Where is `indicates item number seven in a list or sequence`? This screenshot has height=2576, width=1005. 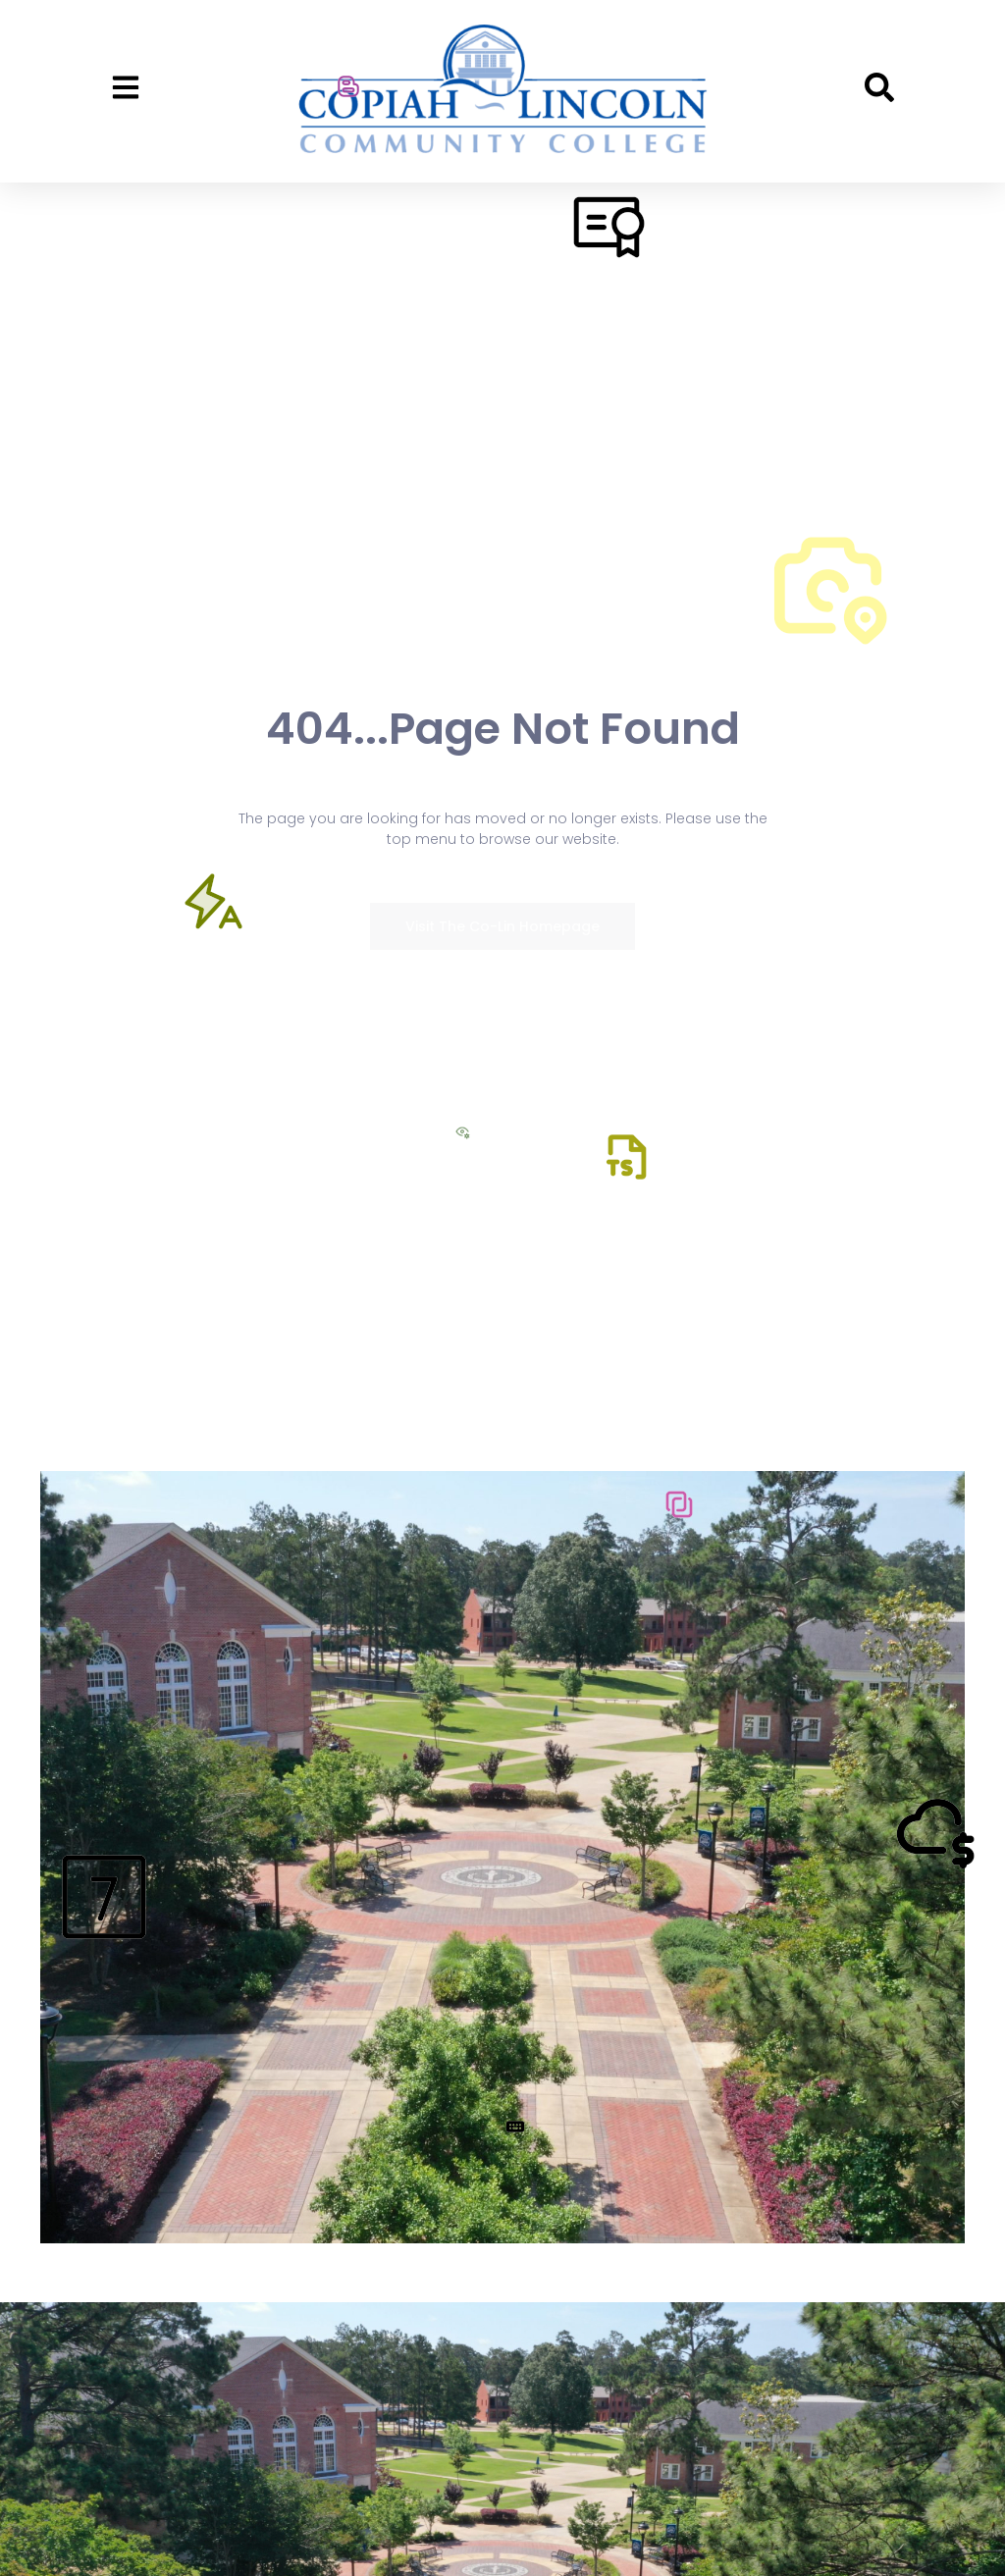
indicates item number seven in a list or sequence is located at coordinates (104, 1897).